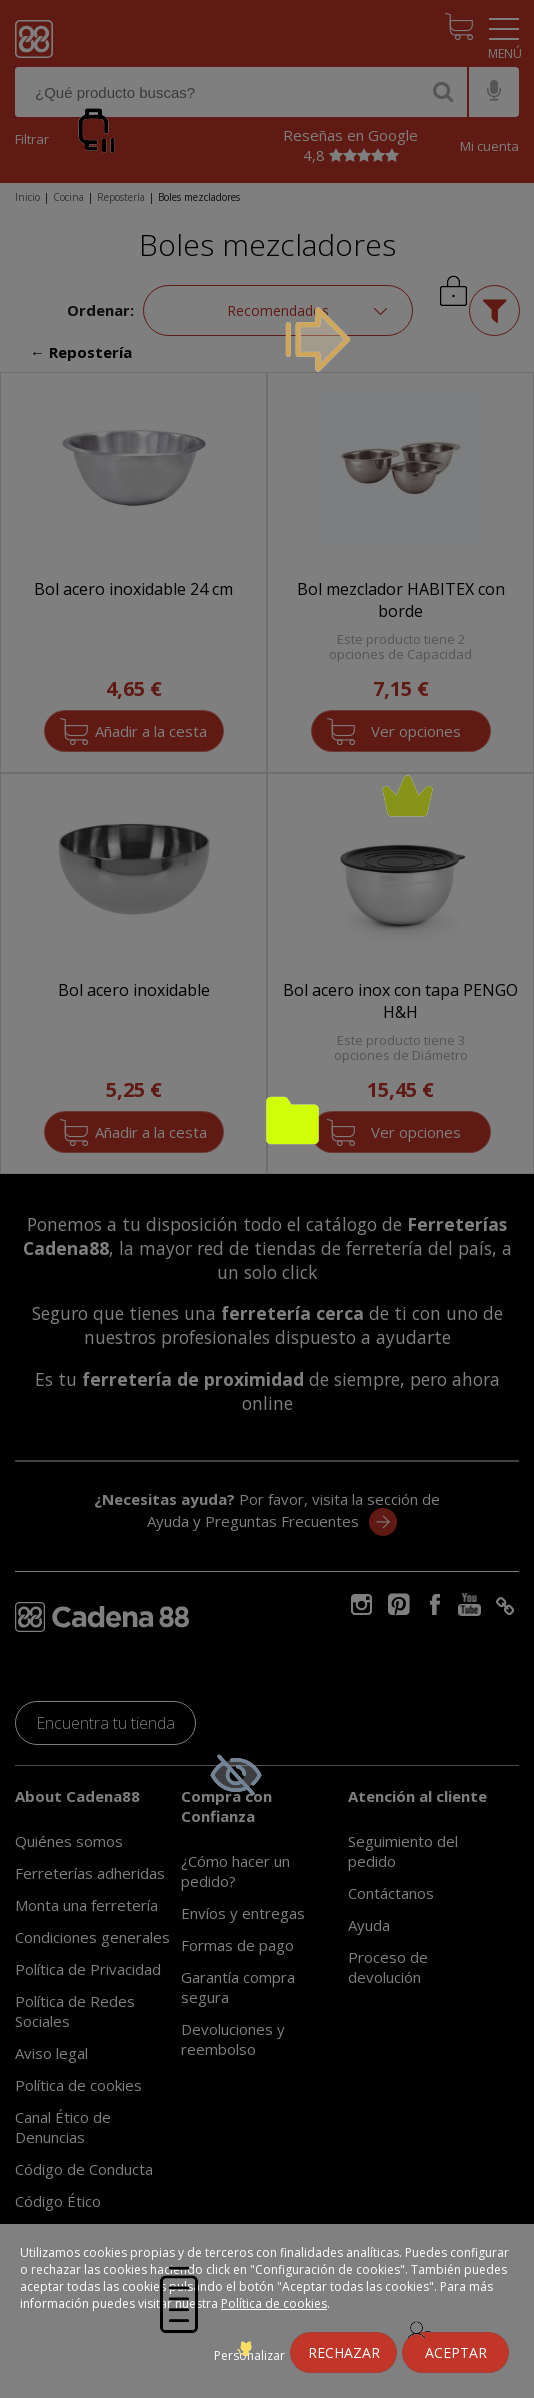 This screenshot has height=2398, width=534. I want to click on hide password or sensitive content, so click(236, 1775).